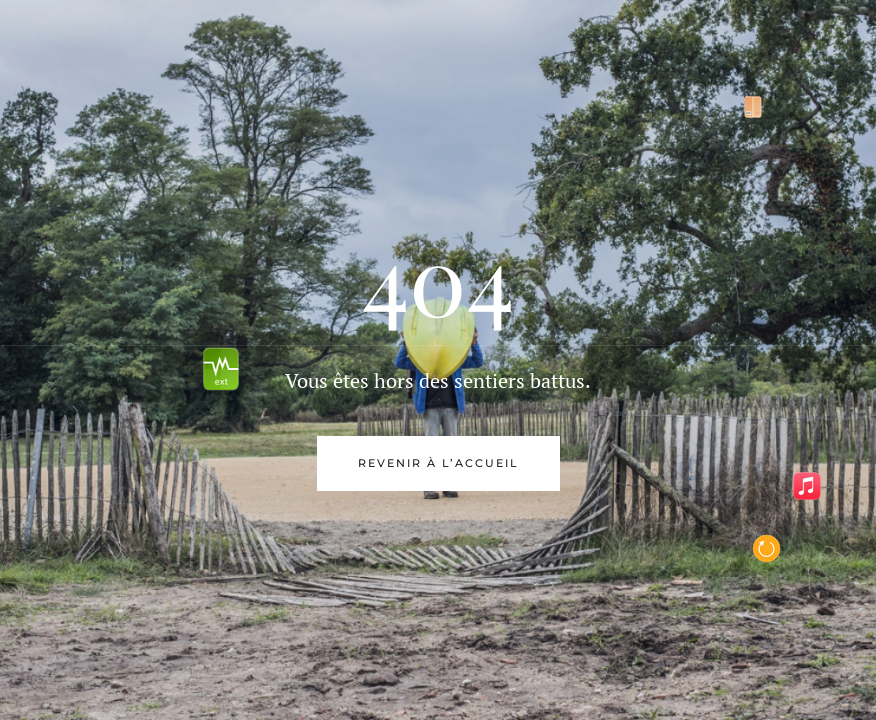  I want to click on open apple music app, so click(807, 486).